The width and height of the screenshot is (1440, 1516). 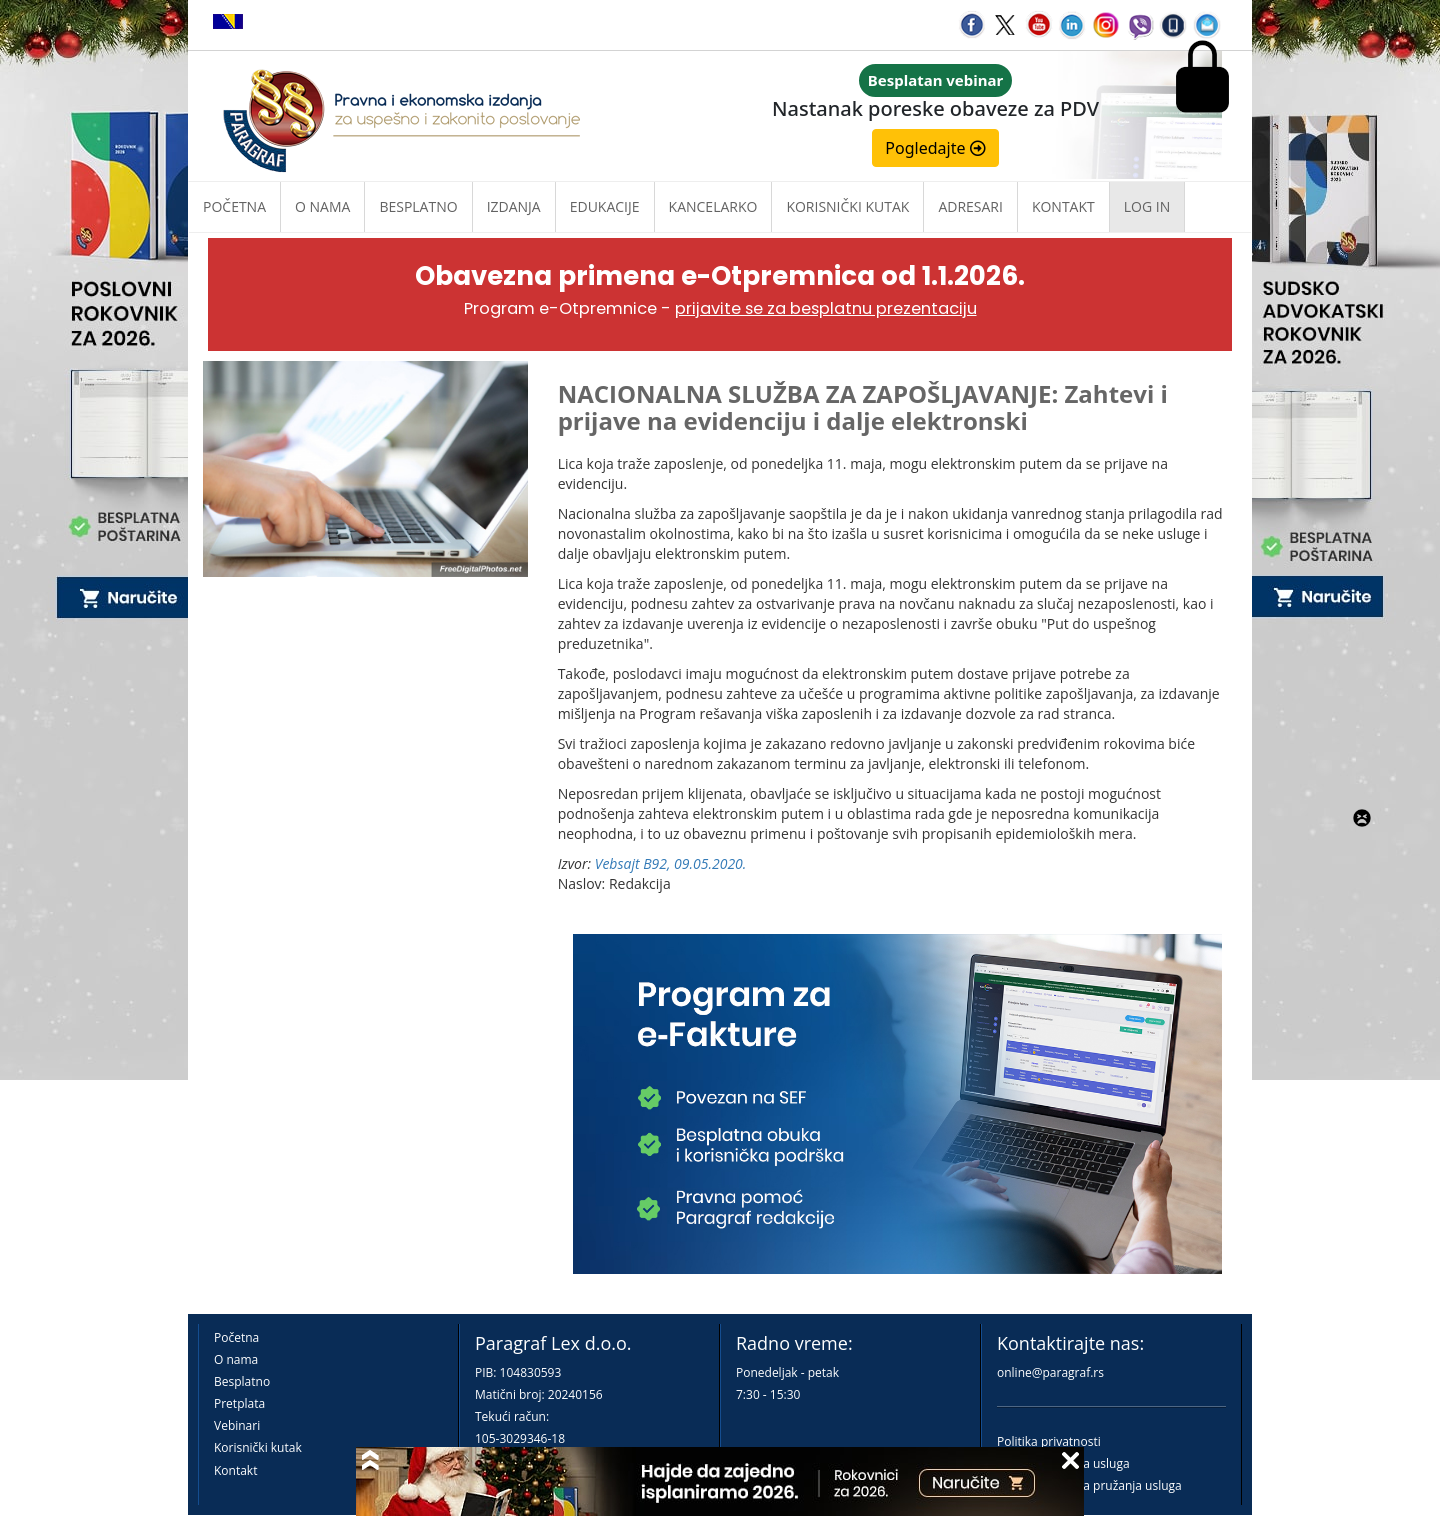 I want to click on indicates a locked or secured item, so click(x=1202, y=76).